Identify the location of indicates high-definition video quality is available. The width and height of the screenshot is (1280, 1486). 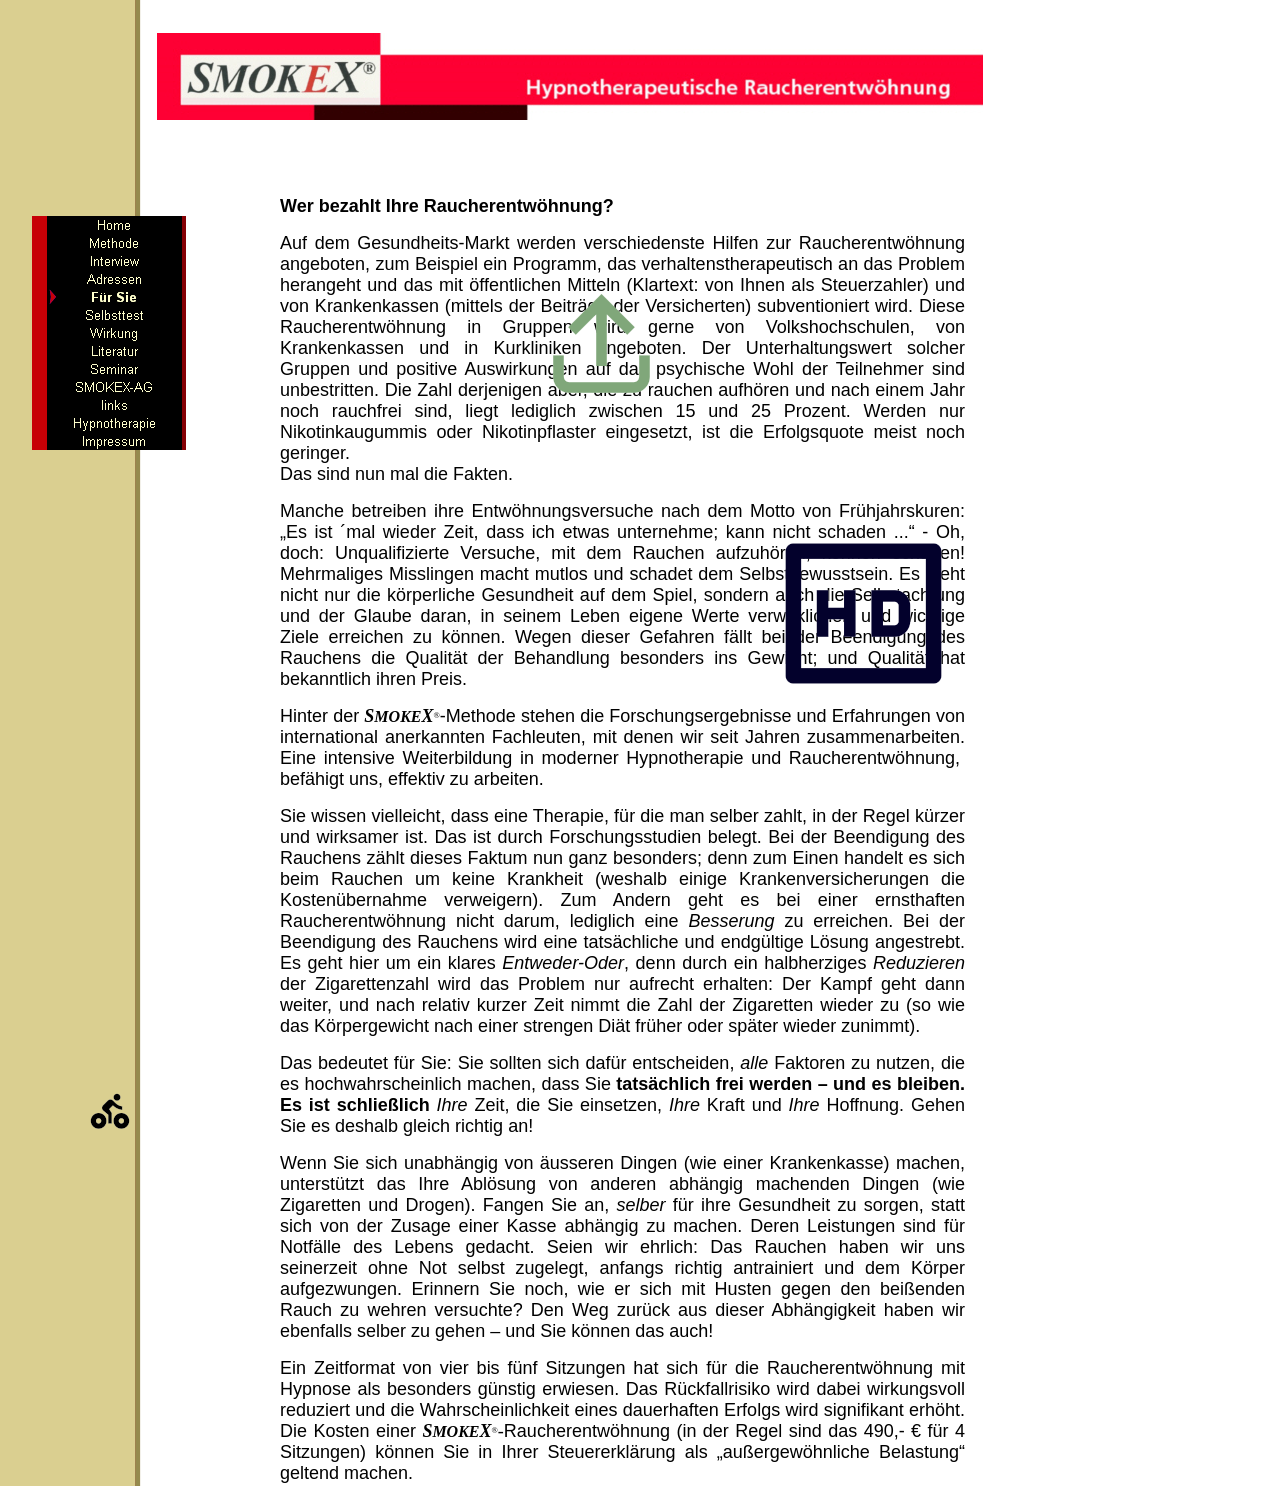
(863, 613).